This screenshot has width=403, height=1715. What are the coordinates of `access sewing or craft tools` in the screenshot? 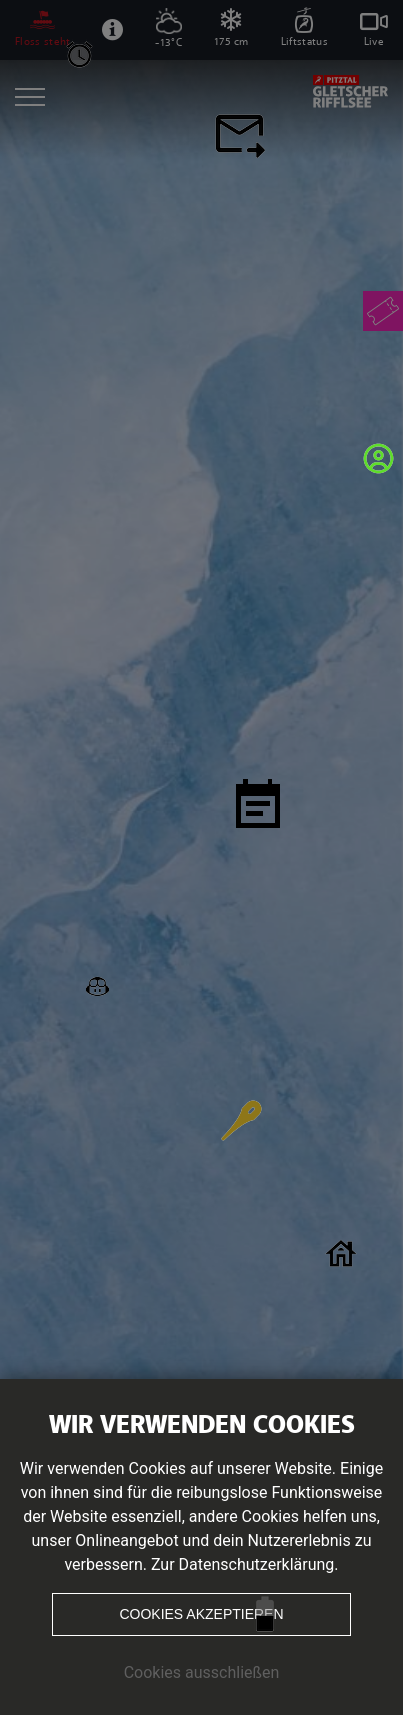 It's located at (241, 1120).